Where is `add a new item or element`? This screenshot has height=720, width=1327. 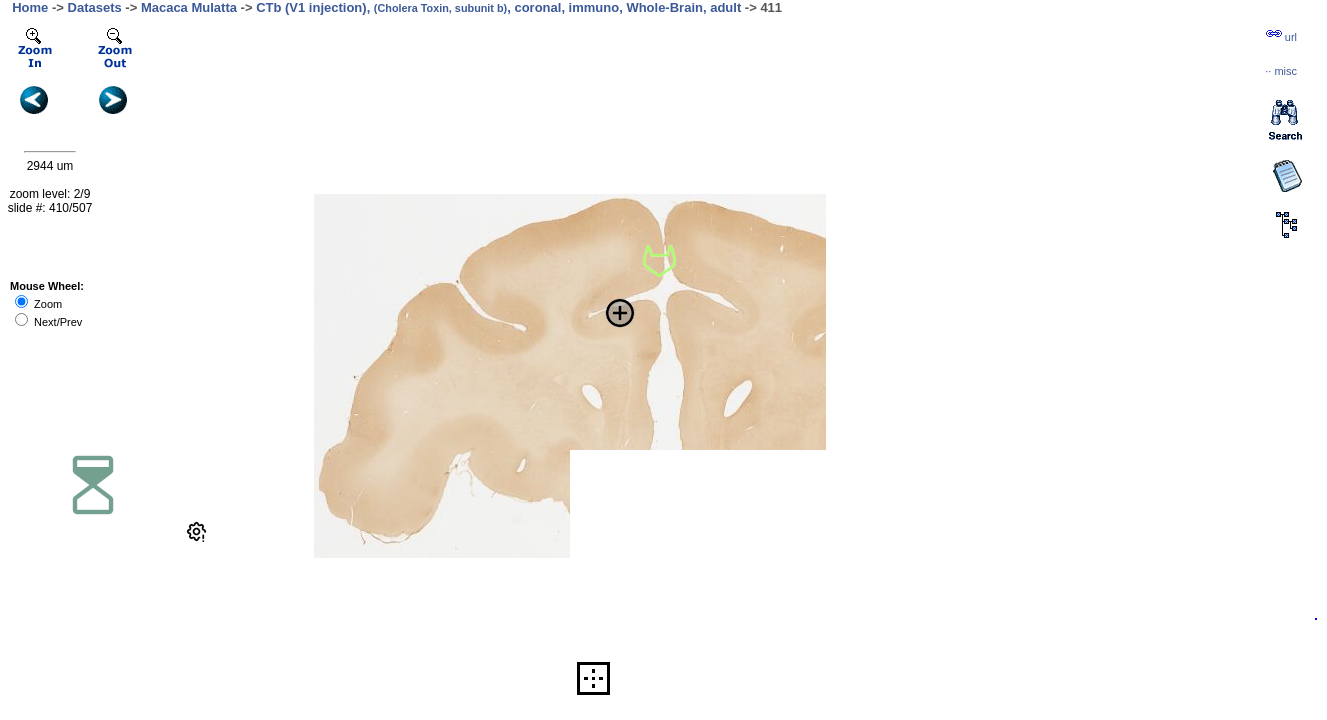
add a new item or element is located at coordinates (620, 313).